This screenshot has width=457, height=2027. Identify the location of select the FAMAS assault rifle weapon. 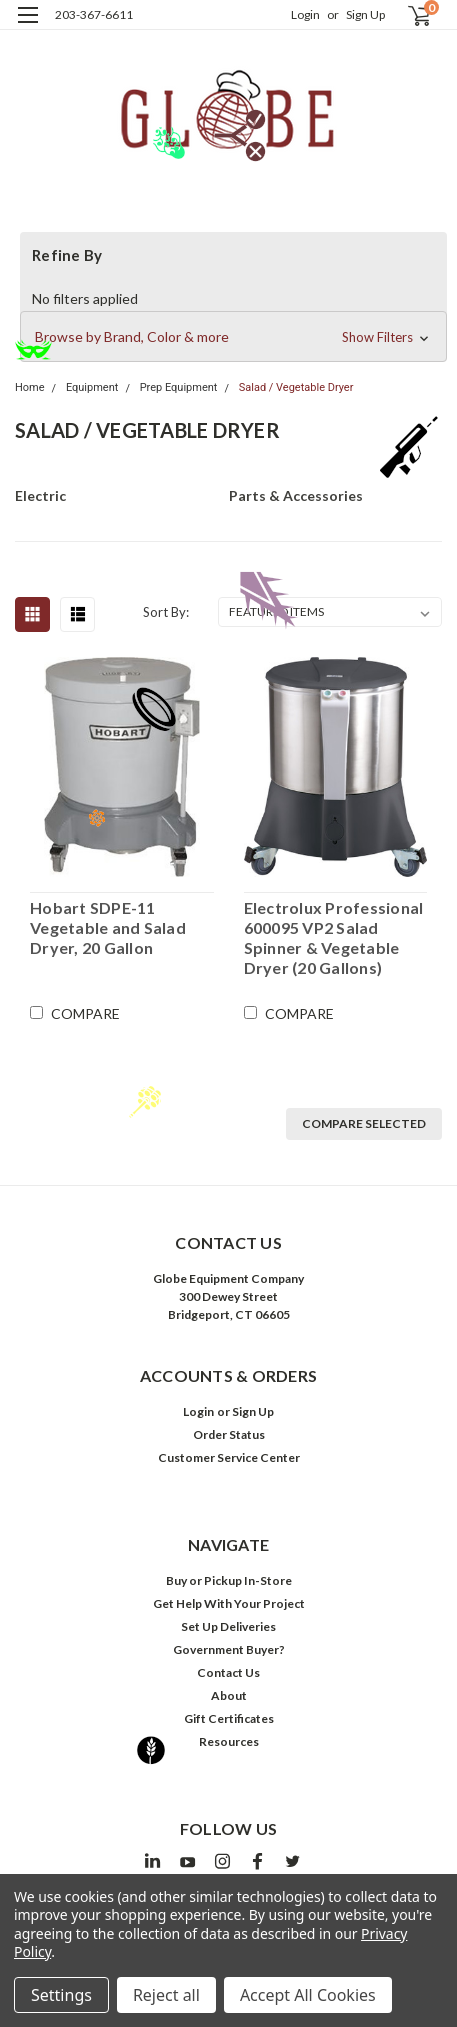
(409, 447).